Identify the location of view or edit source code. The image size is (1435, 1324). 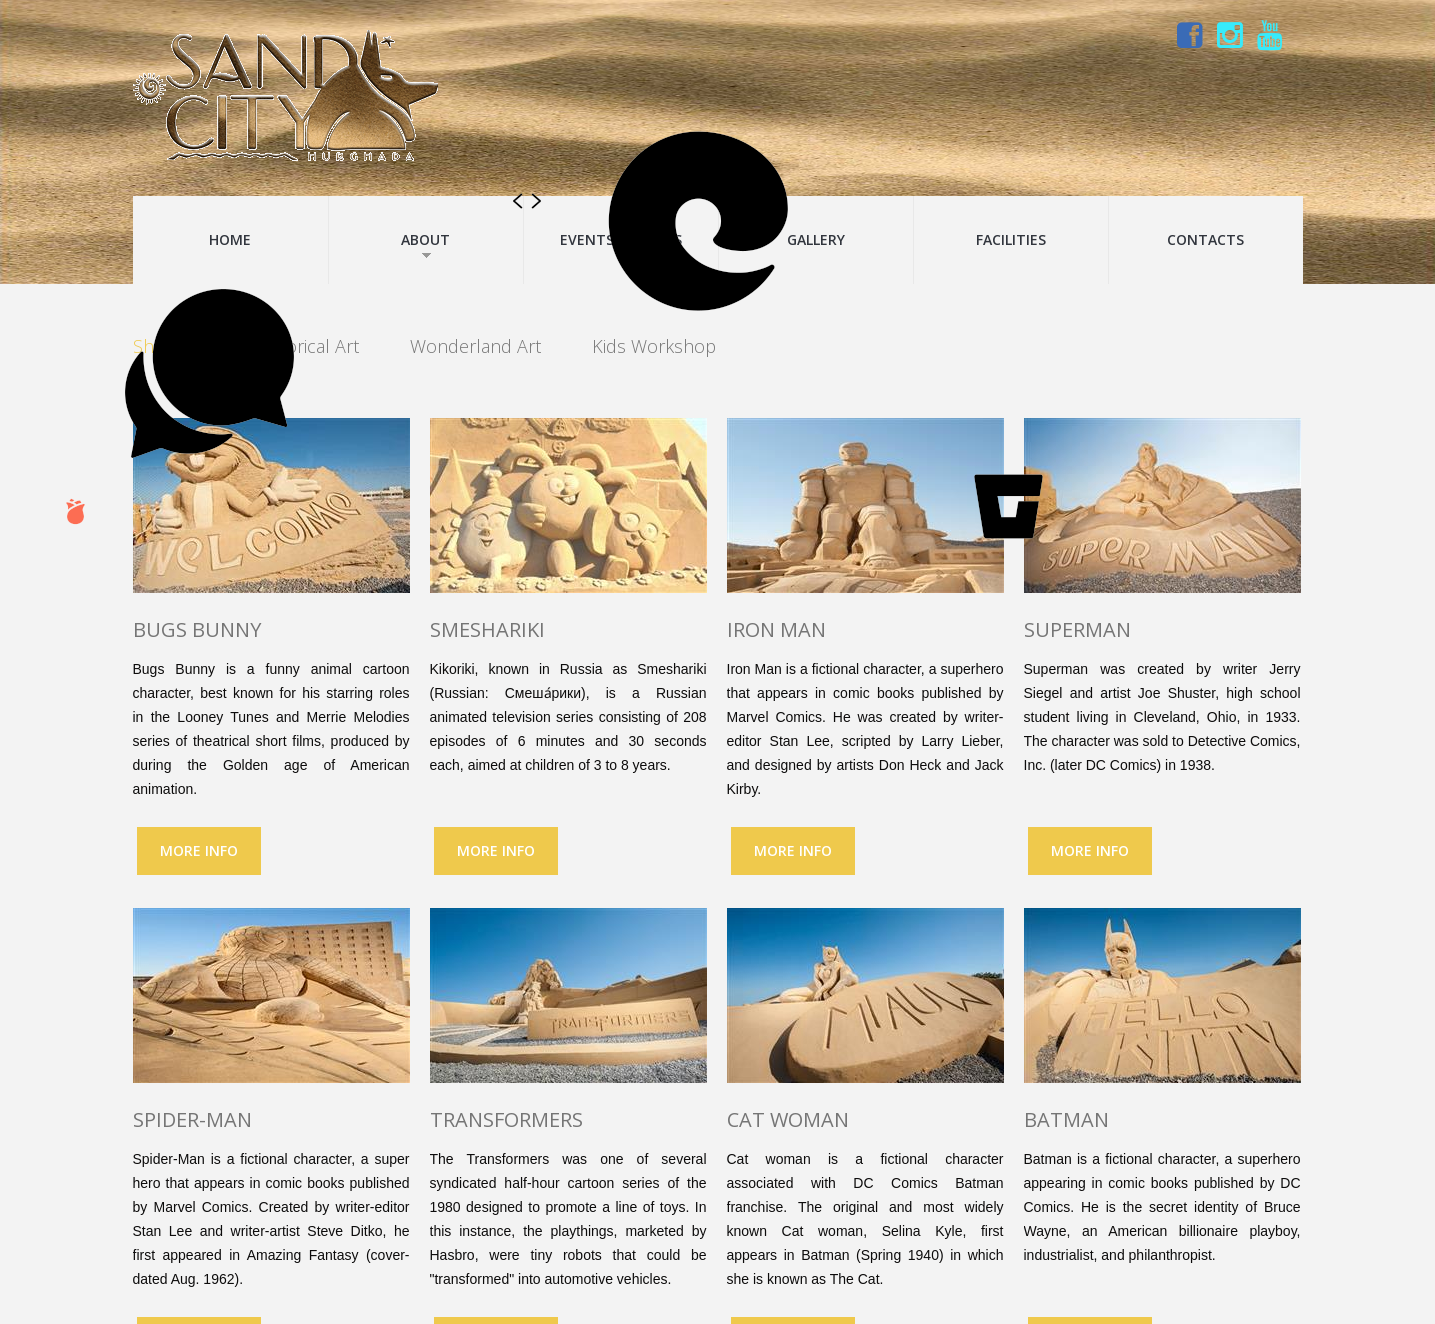
(527, 201).